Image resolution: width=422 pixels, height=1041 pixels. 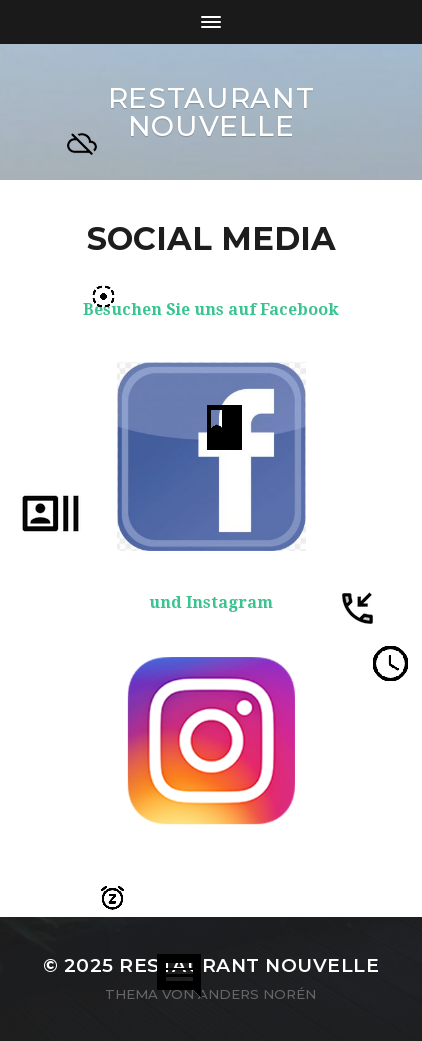 What do you see at coordinates (179, 976) in the screenshot?
I see `open comments section` at bounding box center [179, 976].